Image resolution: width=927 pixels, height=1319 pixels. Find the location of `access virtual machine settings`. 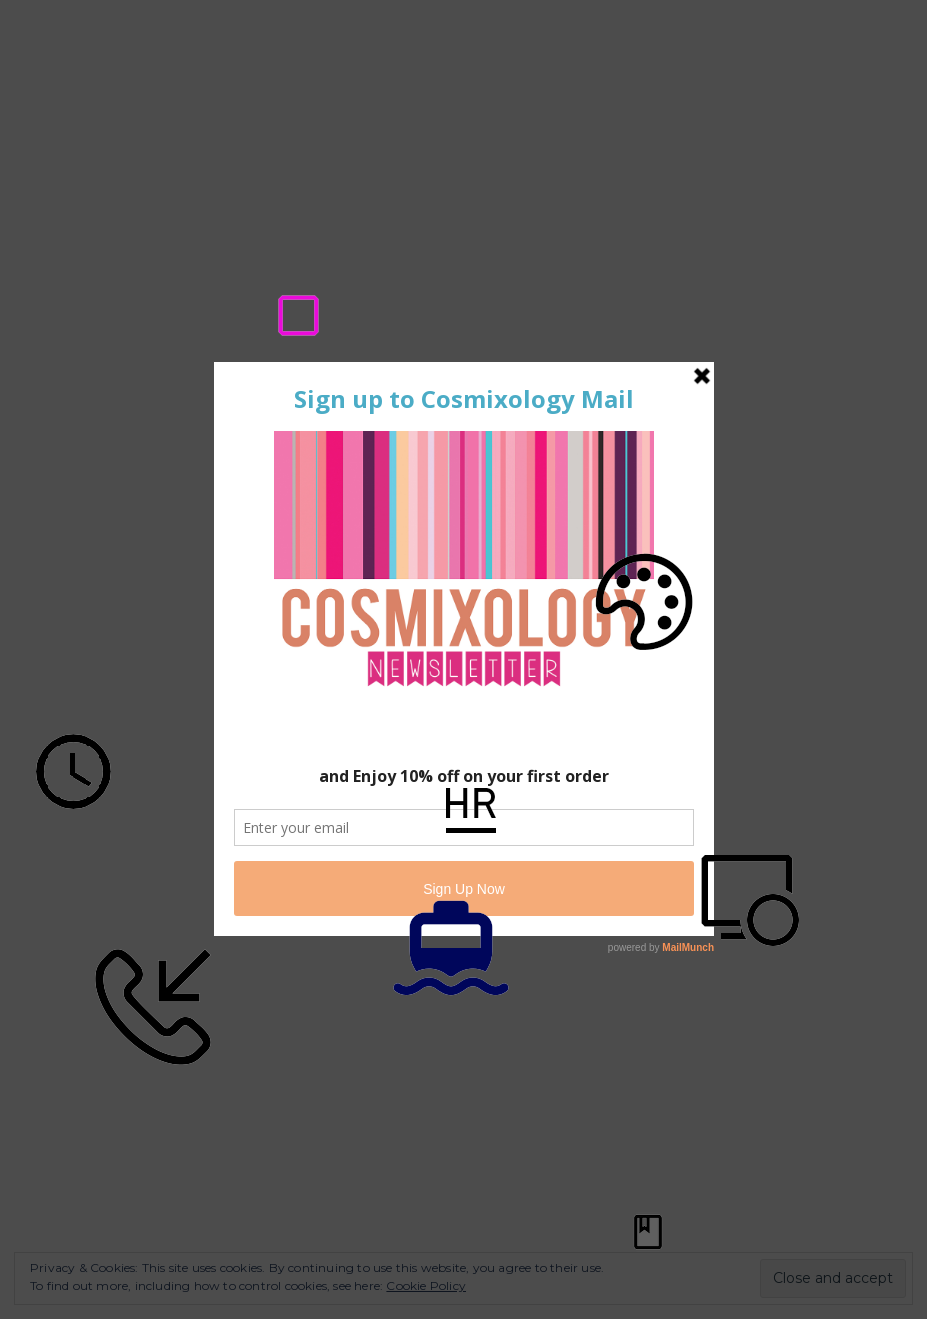

access virtual machine settings is located at coordinates (747, 894).